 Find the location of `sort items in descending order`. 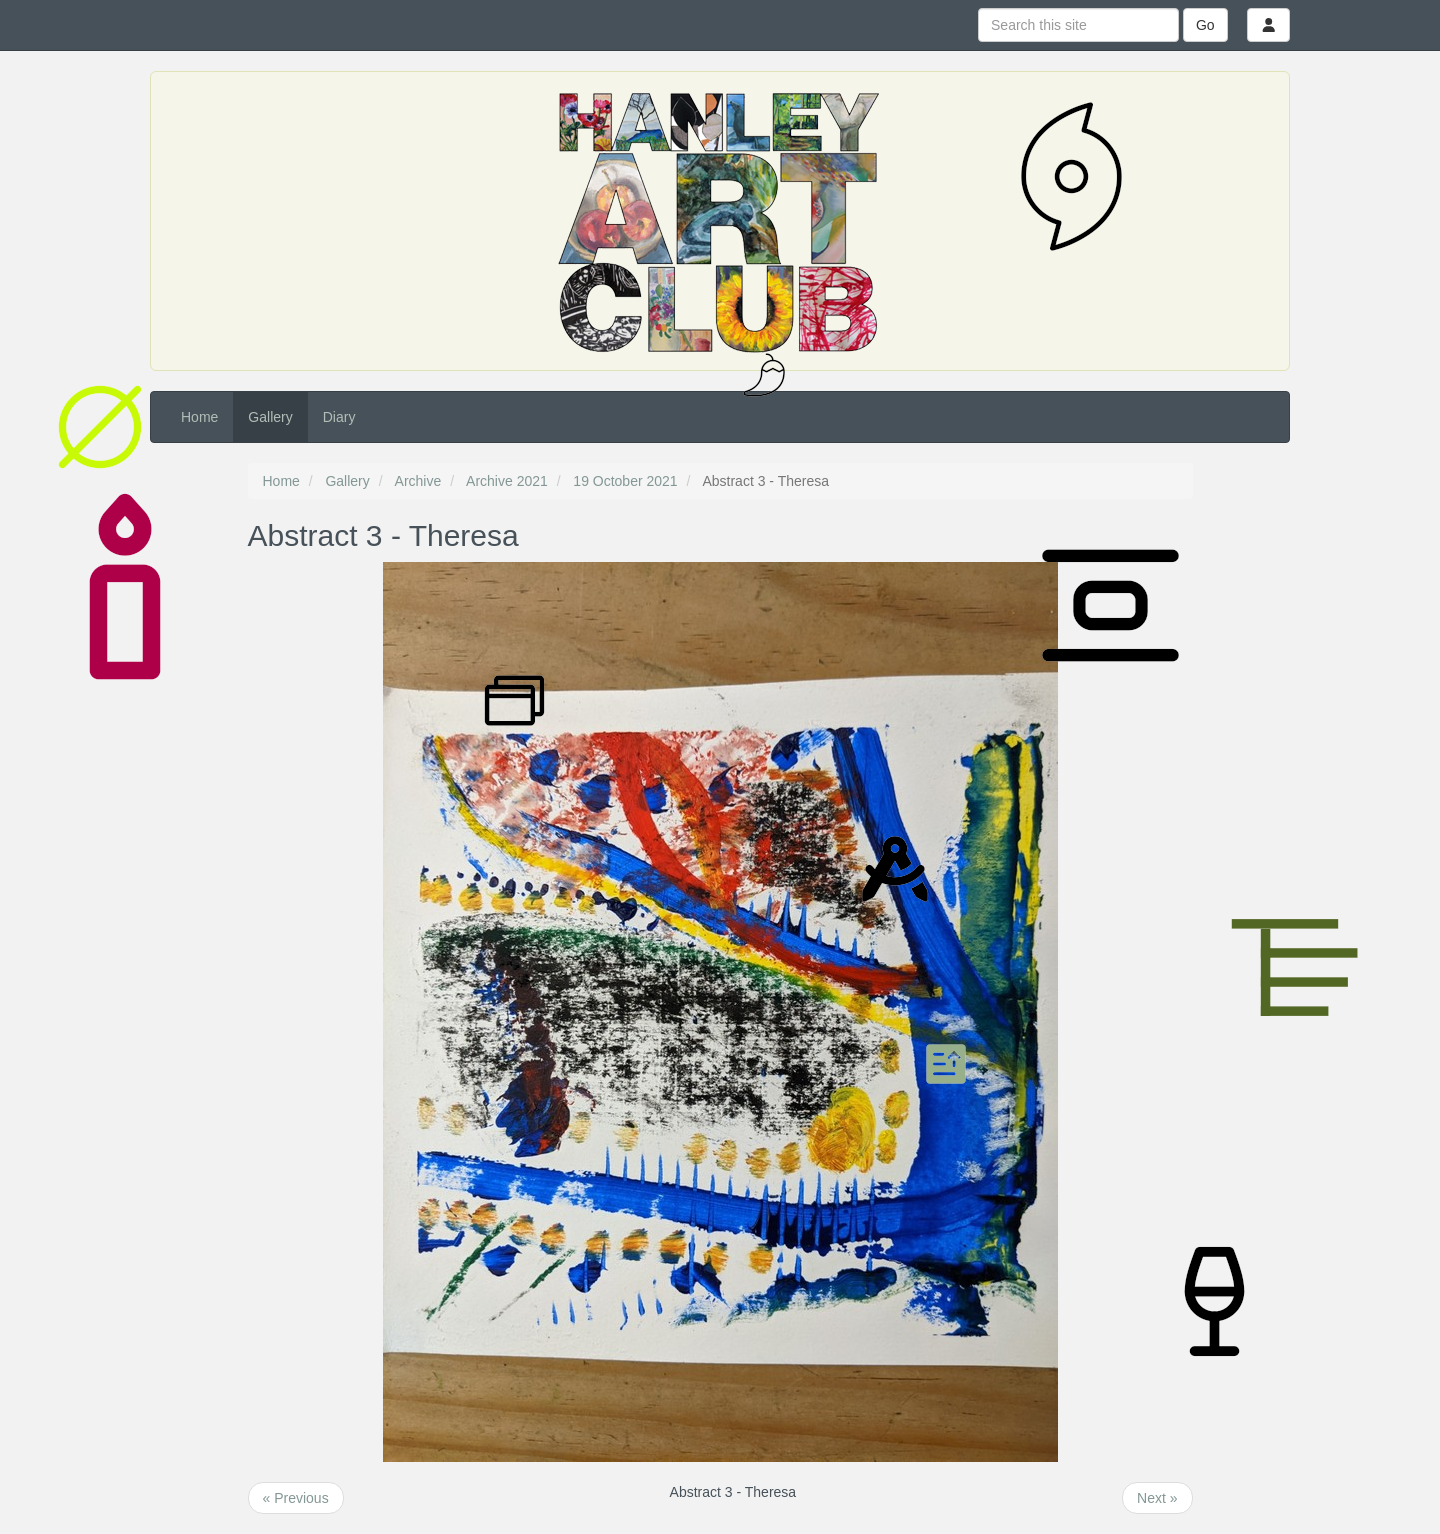

sort items in descending order is located at coordinates (946, 1064).